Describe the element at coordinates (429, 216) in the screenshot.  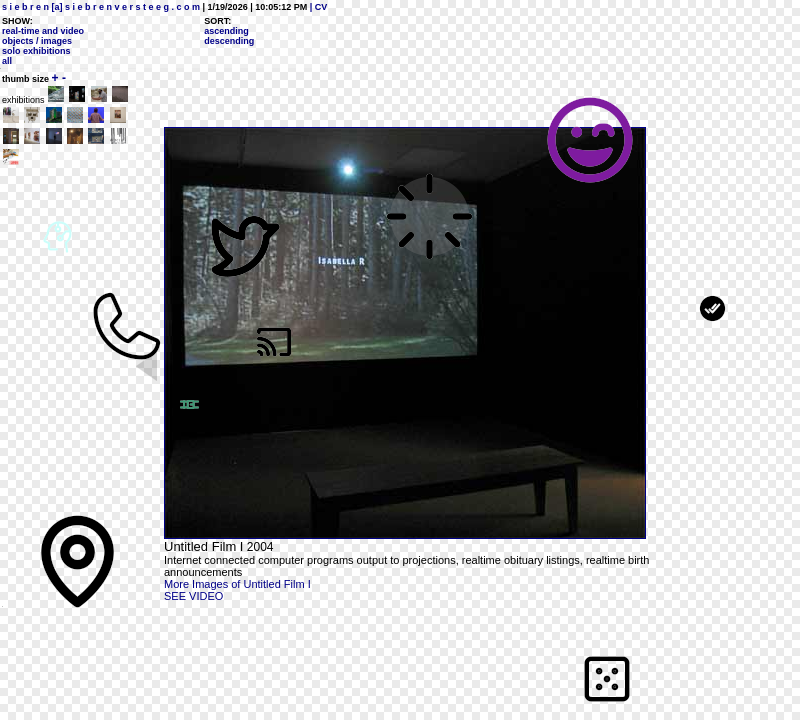
I see `indicates content is loading` at that location.